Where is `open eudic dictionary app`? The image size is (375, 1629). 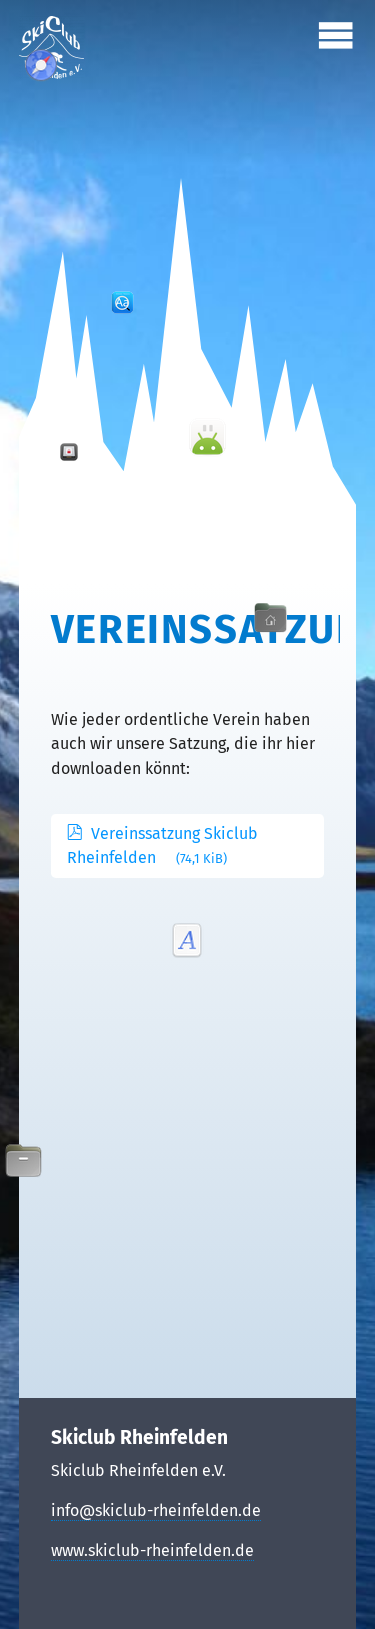
open eudic dictionary app is located at coordinates (122, 302).